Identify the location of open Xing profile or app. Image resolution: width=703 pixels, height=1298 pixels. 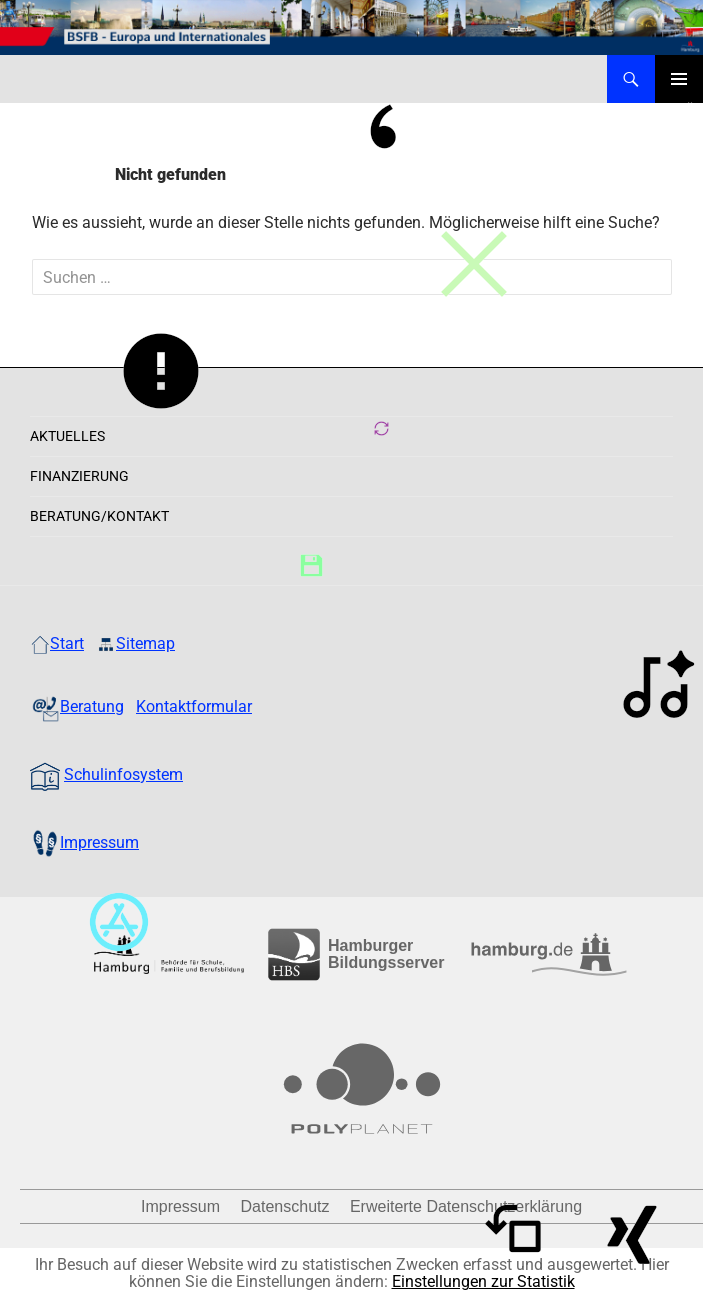
(629, 1232).